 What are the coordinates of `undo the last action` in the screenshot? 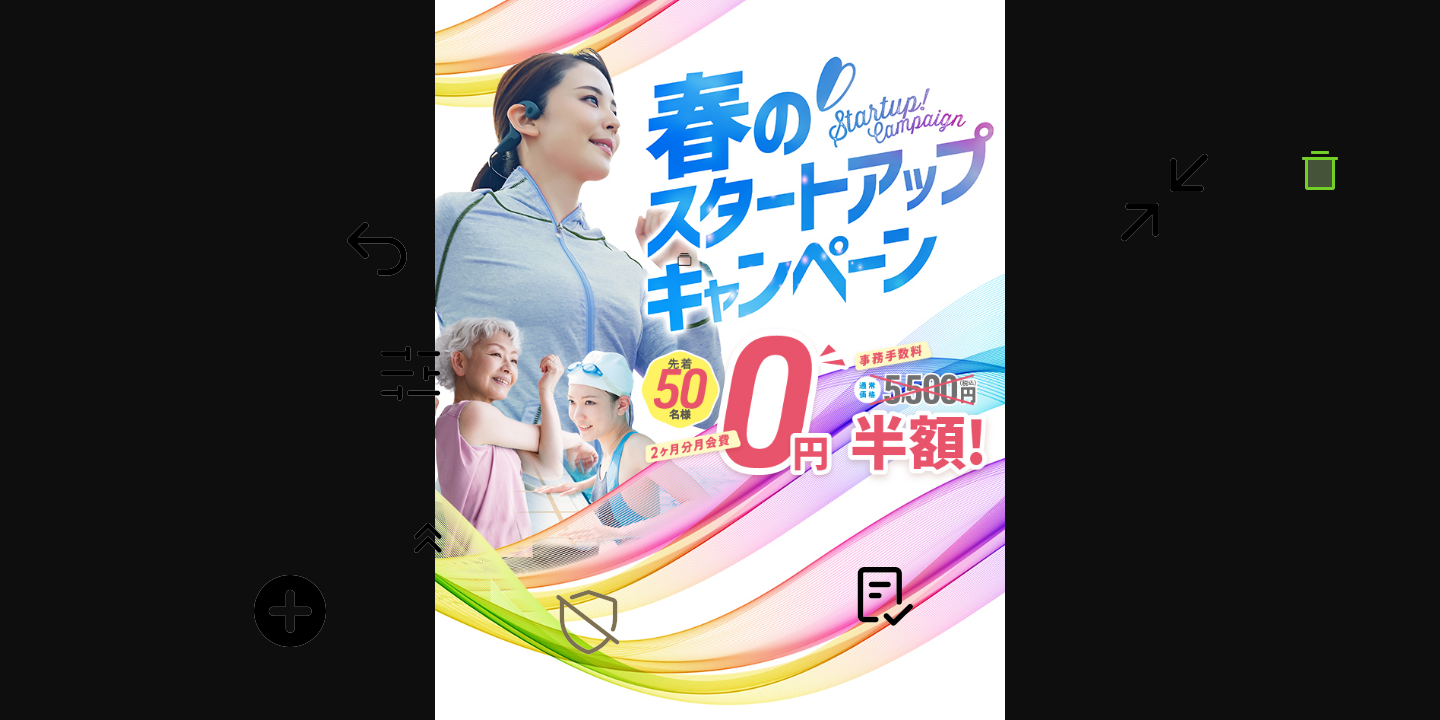 It's located at (377, 250).